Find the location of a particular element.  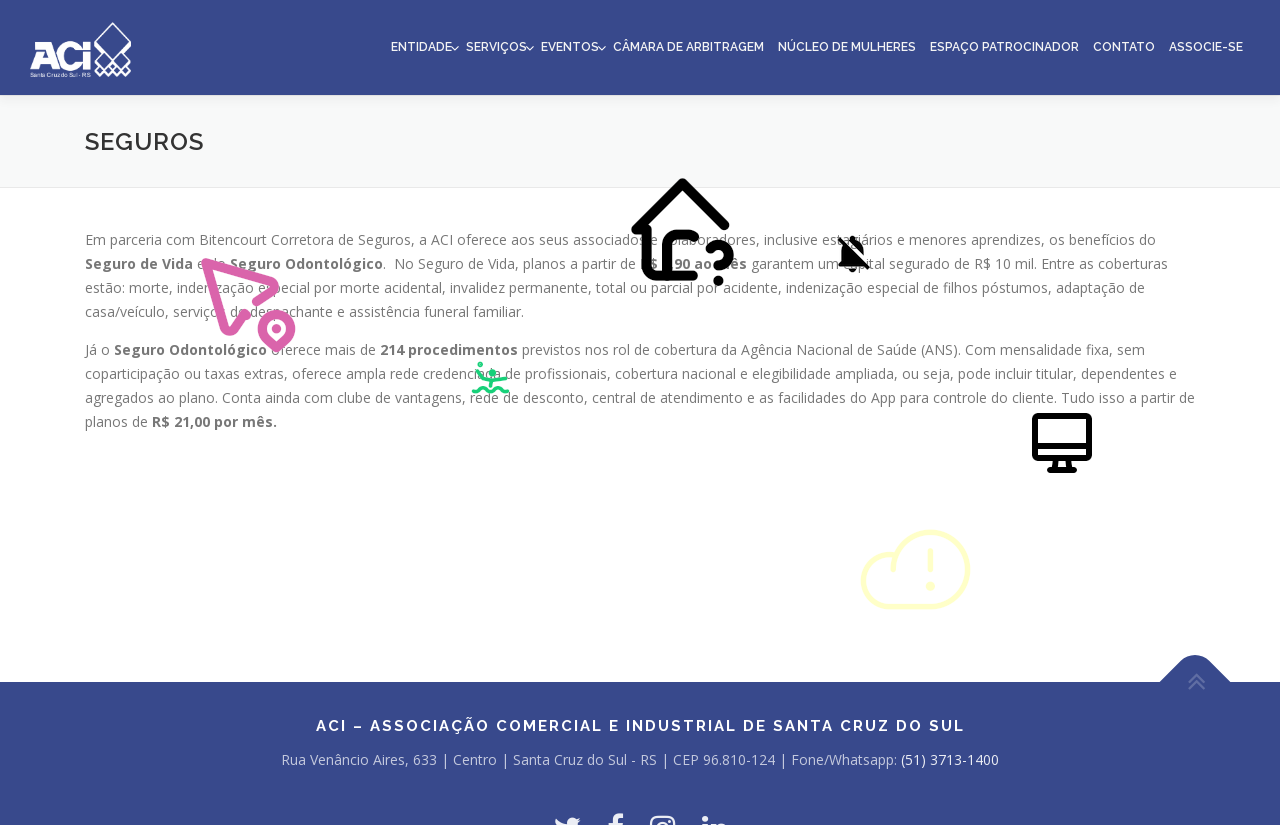

view on desktop display is located at coordinates (1062, 443).